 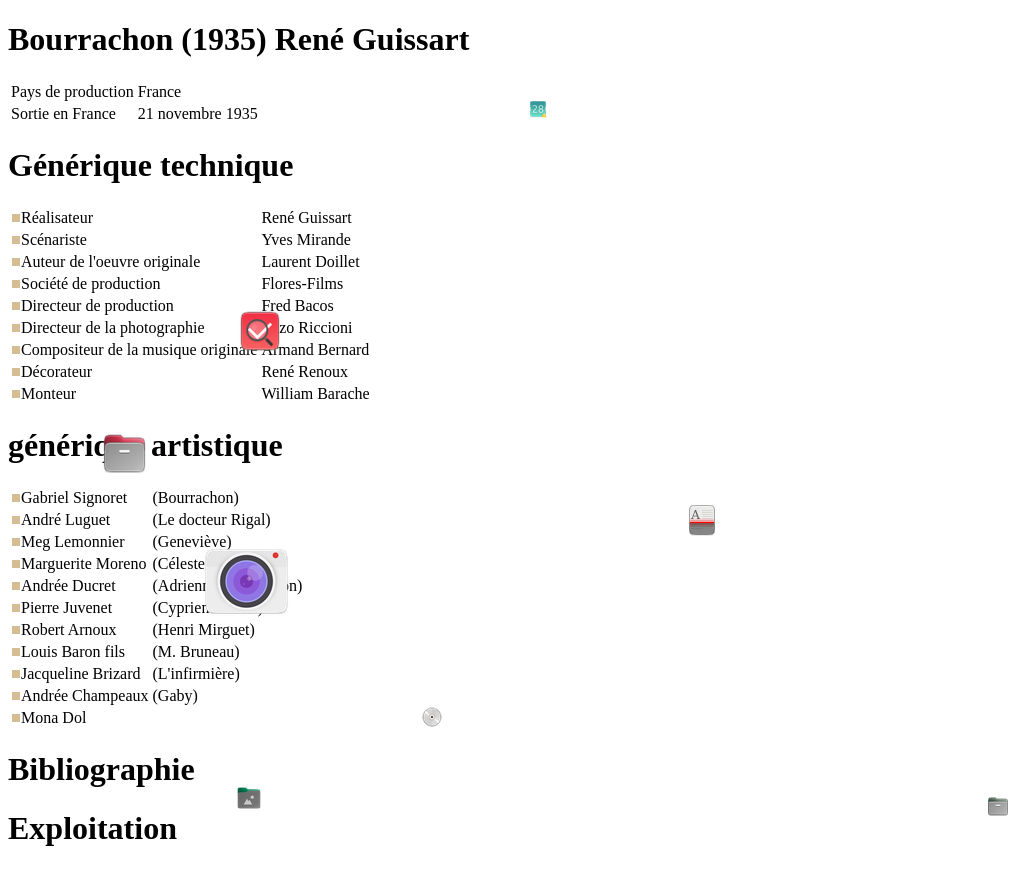 What do you see at coordinates (432, 717) in the screenshot?
I see `access cd/dvd rewritable drive` at bounding box center [432, 717].